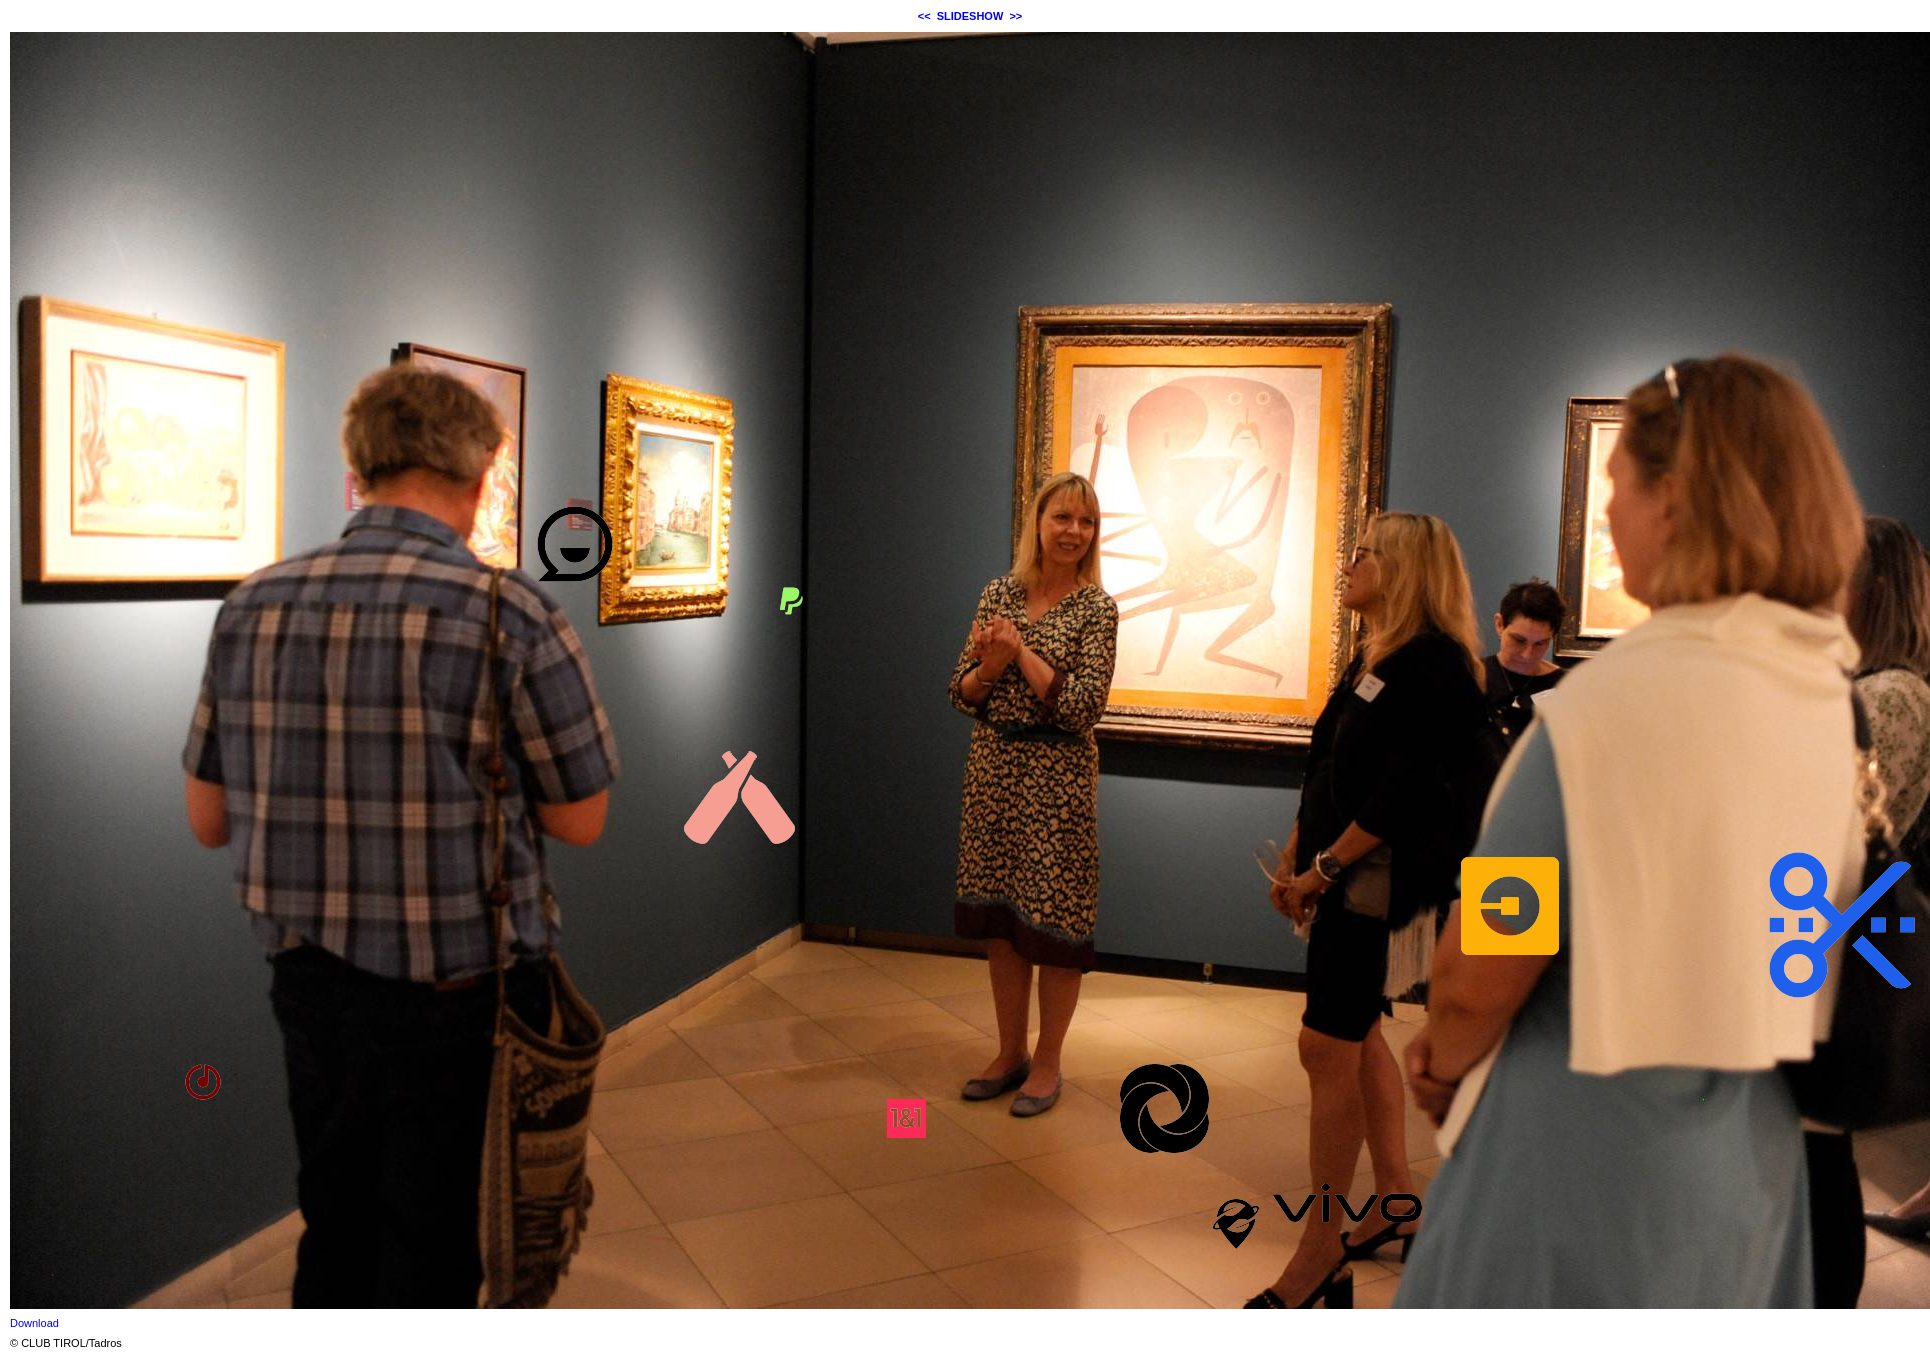 The width and height of the screenshot is (1930, 1359). What do you see at coordinates (906, 1118) in the screenshot?
I see `1&1 web hosting service logo` at bounding box center [906, 1118].